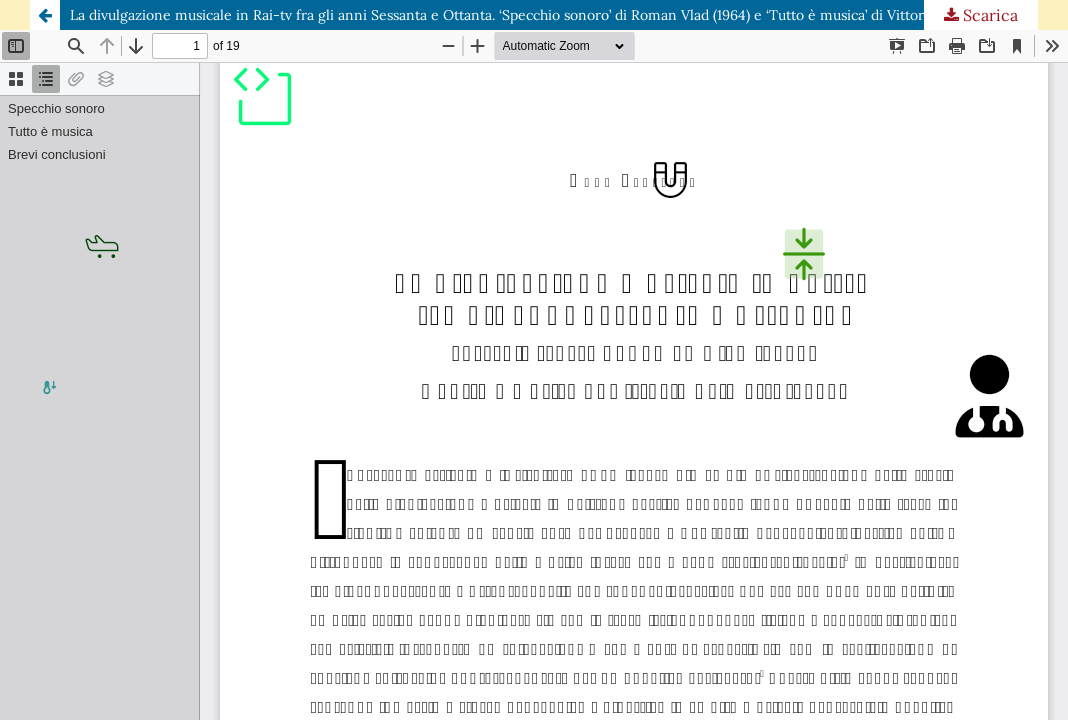 The height and width of the screenshot is (720, 1068). What do you see at coordinates (49, 387) in the screenshot?
I see `indicates temperature is decreasing` at bounding box center [49, 387].